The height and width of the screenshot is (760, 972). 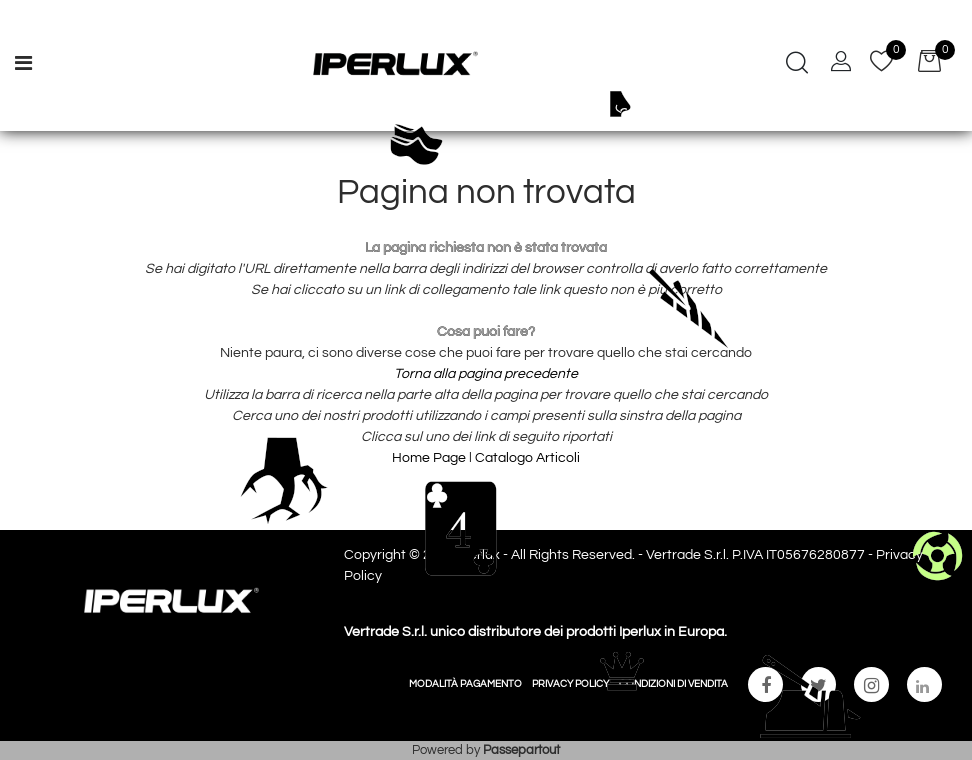 I want to click on throwing weapon or shuriken item in game inventory, so click(x=937, y=555).